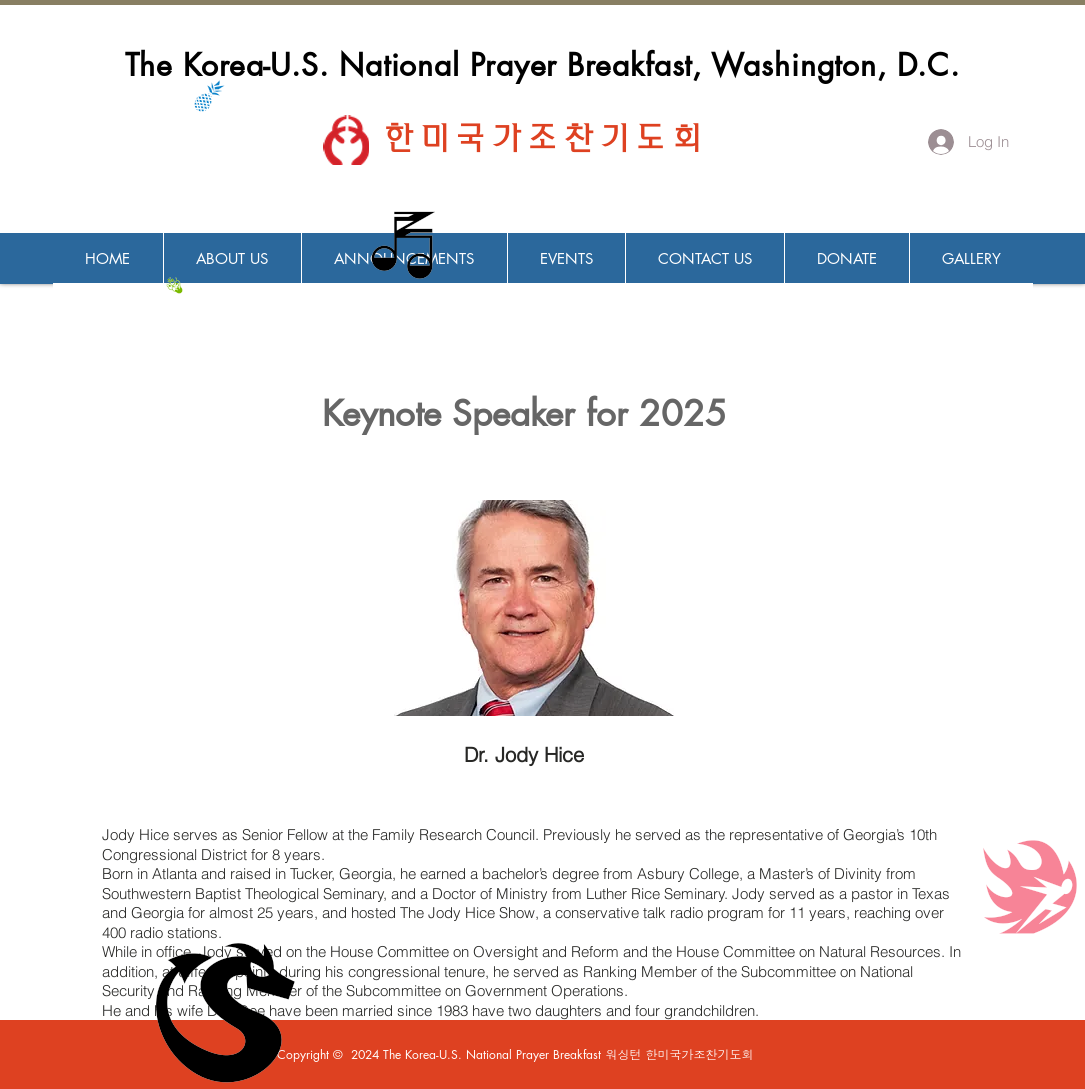 This screenshot has height=1089, width=1085. What do you see at coordinates (174, 285) in the screenshot?
I see `cast a fireball spell or ability` at bounding box center [174, 285].